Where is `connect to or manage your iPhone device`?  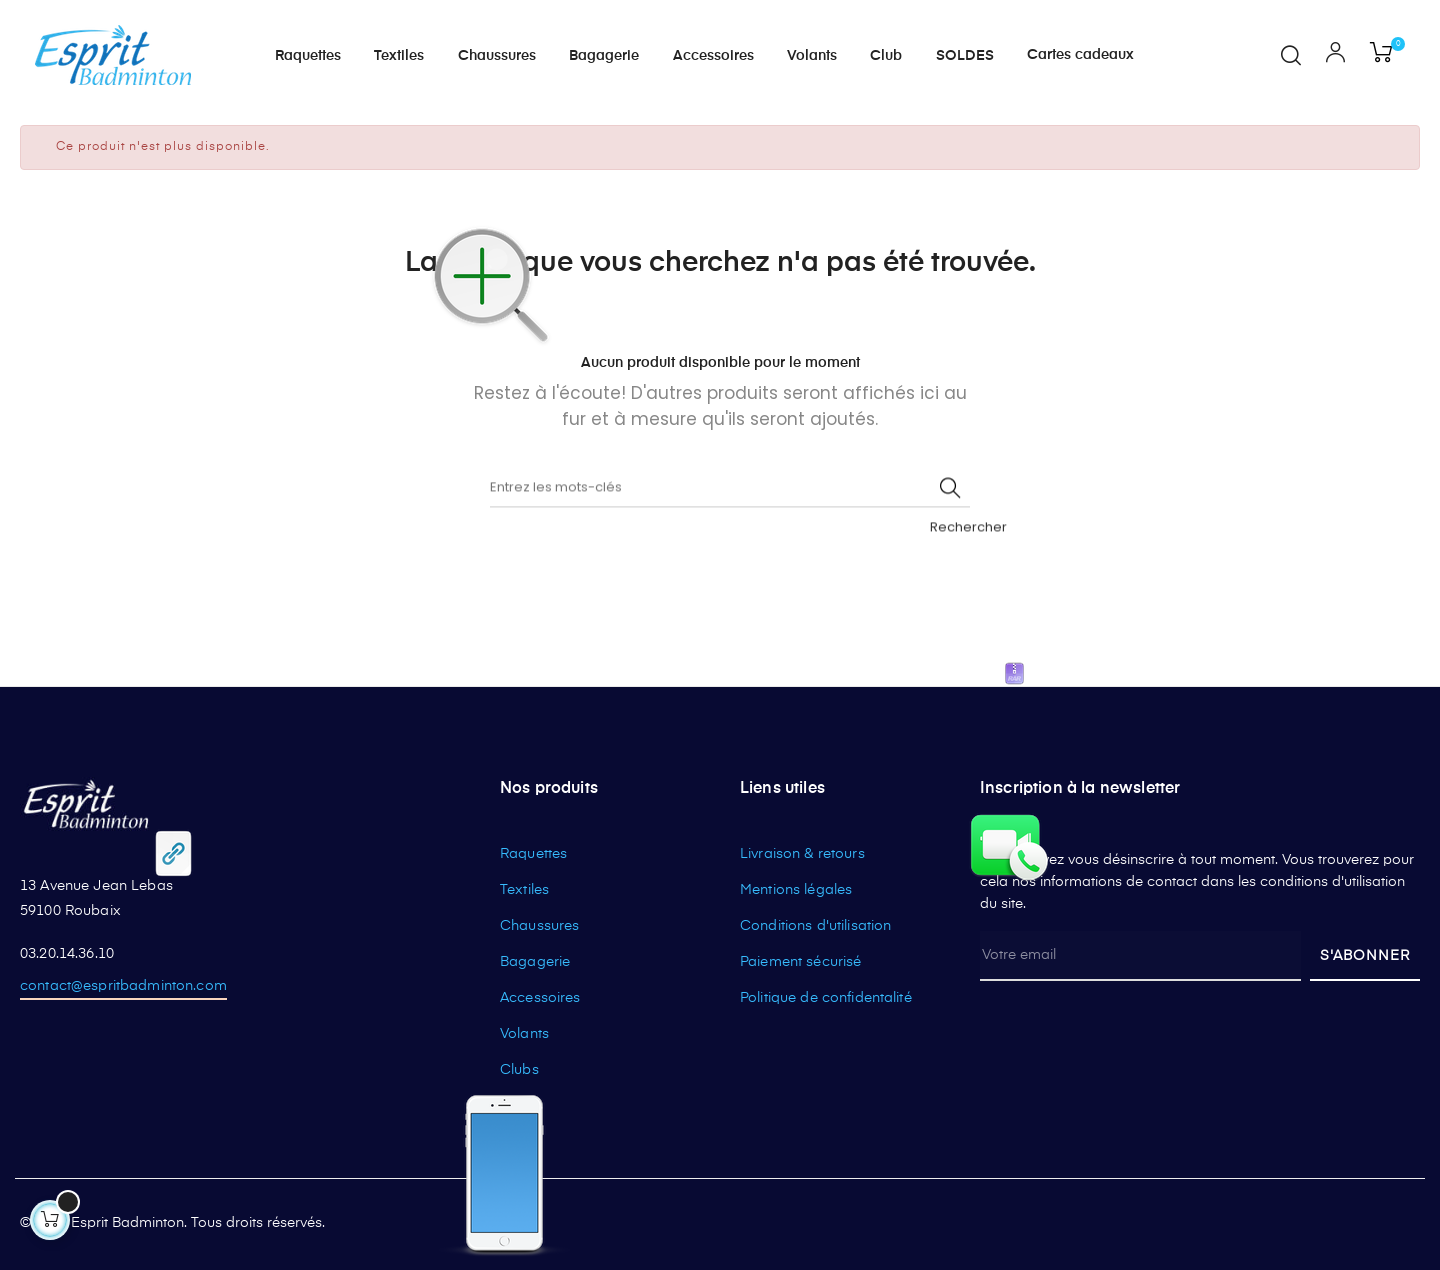 connect to or manage your iPhone device is located at coordinates (504, 1175).